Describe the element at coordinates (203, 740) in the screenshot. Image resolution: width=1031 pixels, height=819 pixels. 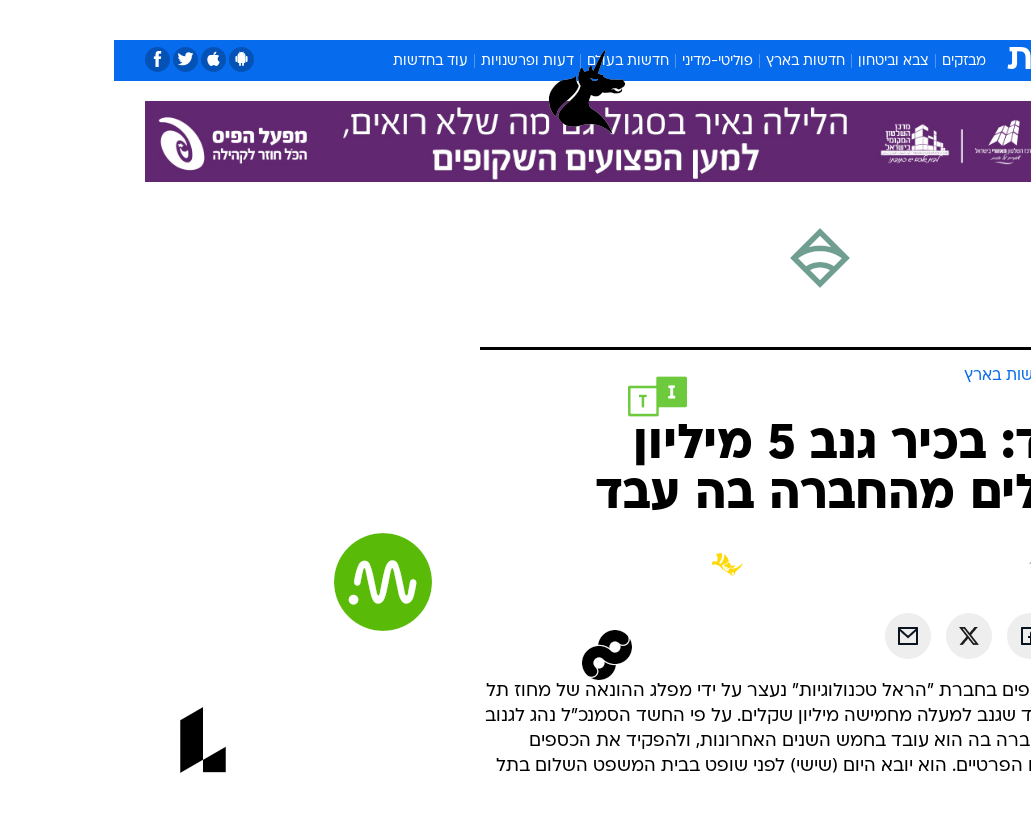
I see `lucid software company logo` at that location.